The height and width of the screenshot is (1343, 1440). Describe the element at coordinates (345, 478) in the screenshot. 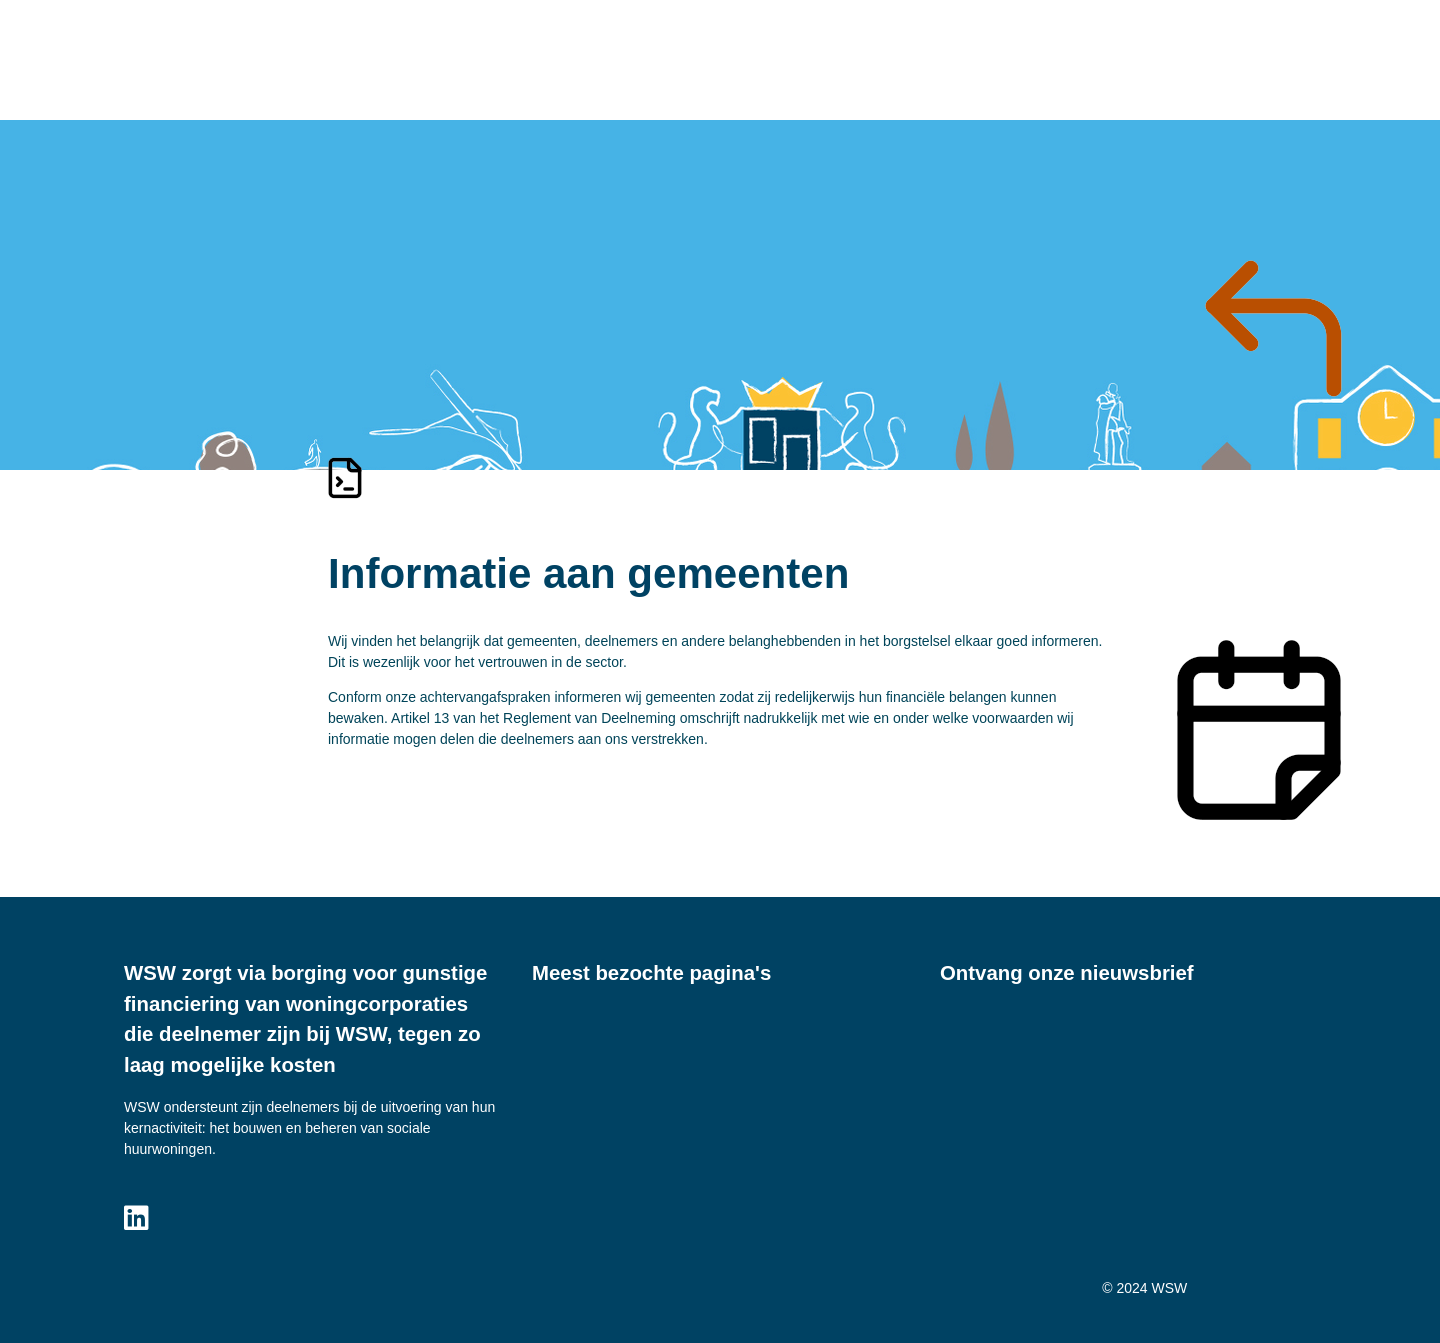

I see `open terminal or command line file` at that location.